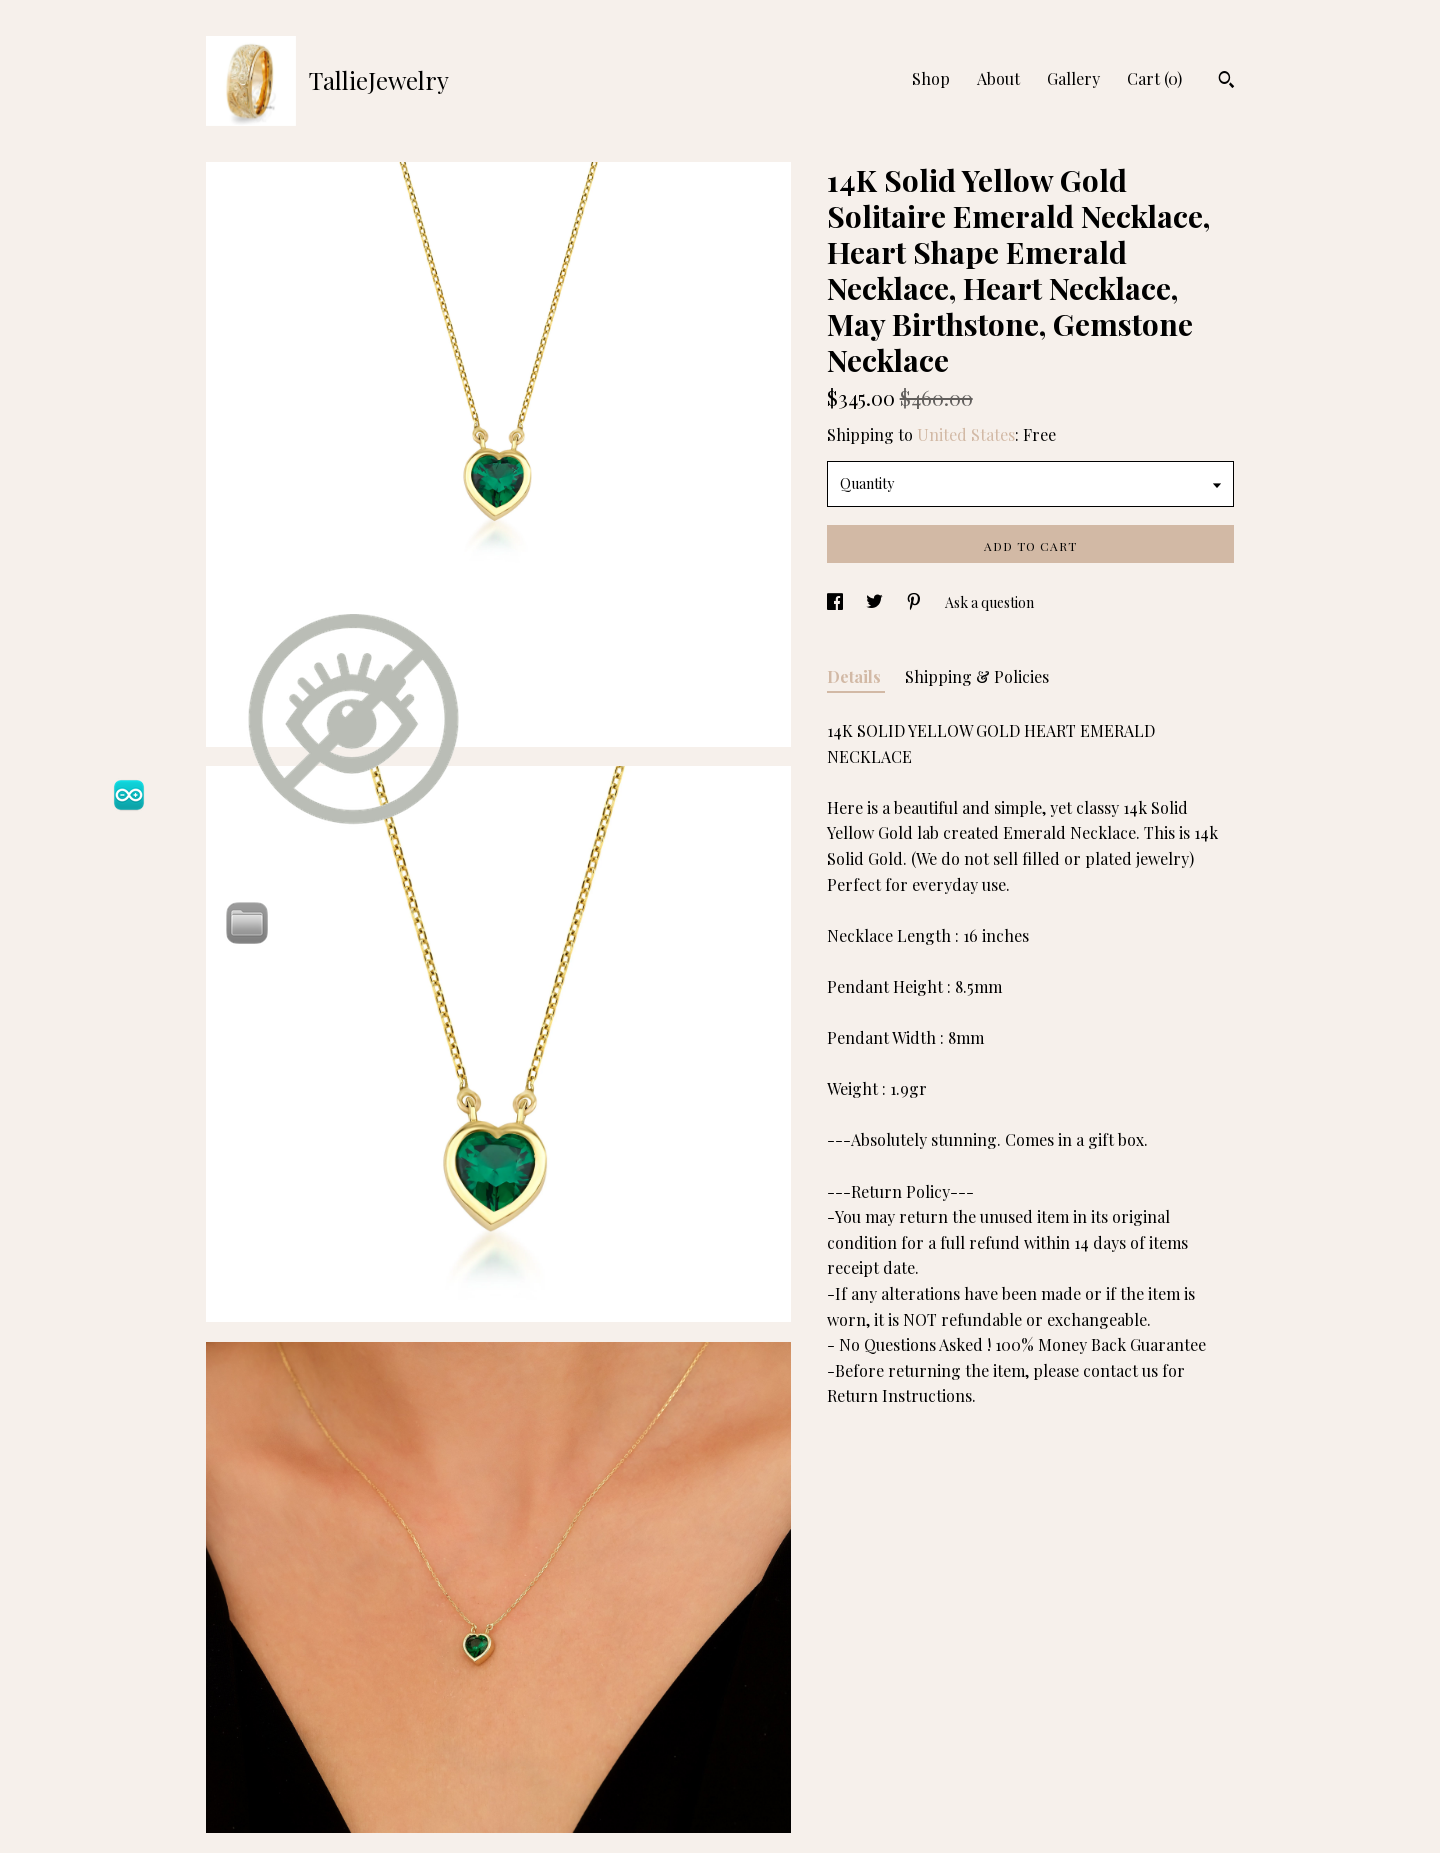 This screenshot has height=1853, width=1440. What do you see at coordinates (247, 923) in the screenshot?
I see `open the files app to browse documents` at bounding box center [247, 923].